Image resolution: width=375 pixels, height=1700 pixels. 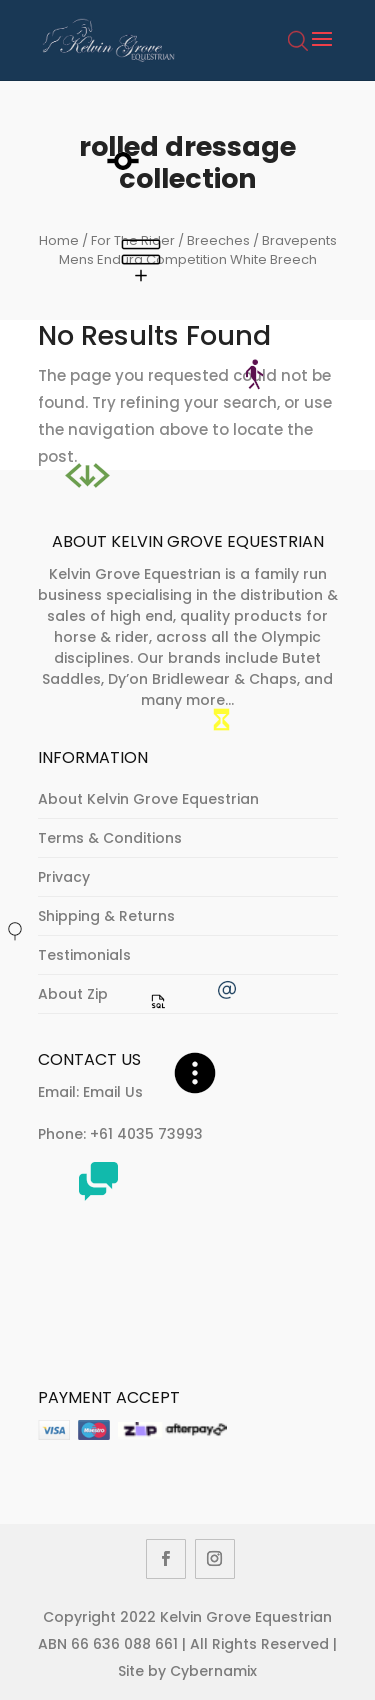 I want to click on mention a user in a post or comment, so click(x=227, y=990).